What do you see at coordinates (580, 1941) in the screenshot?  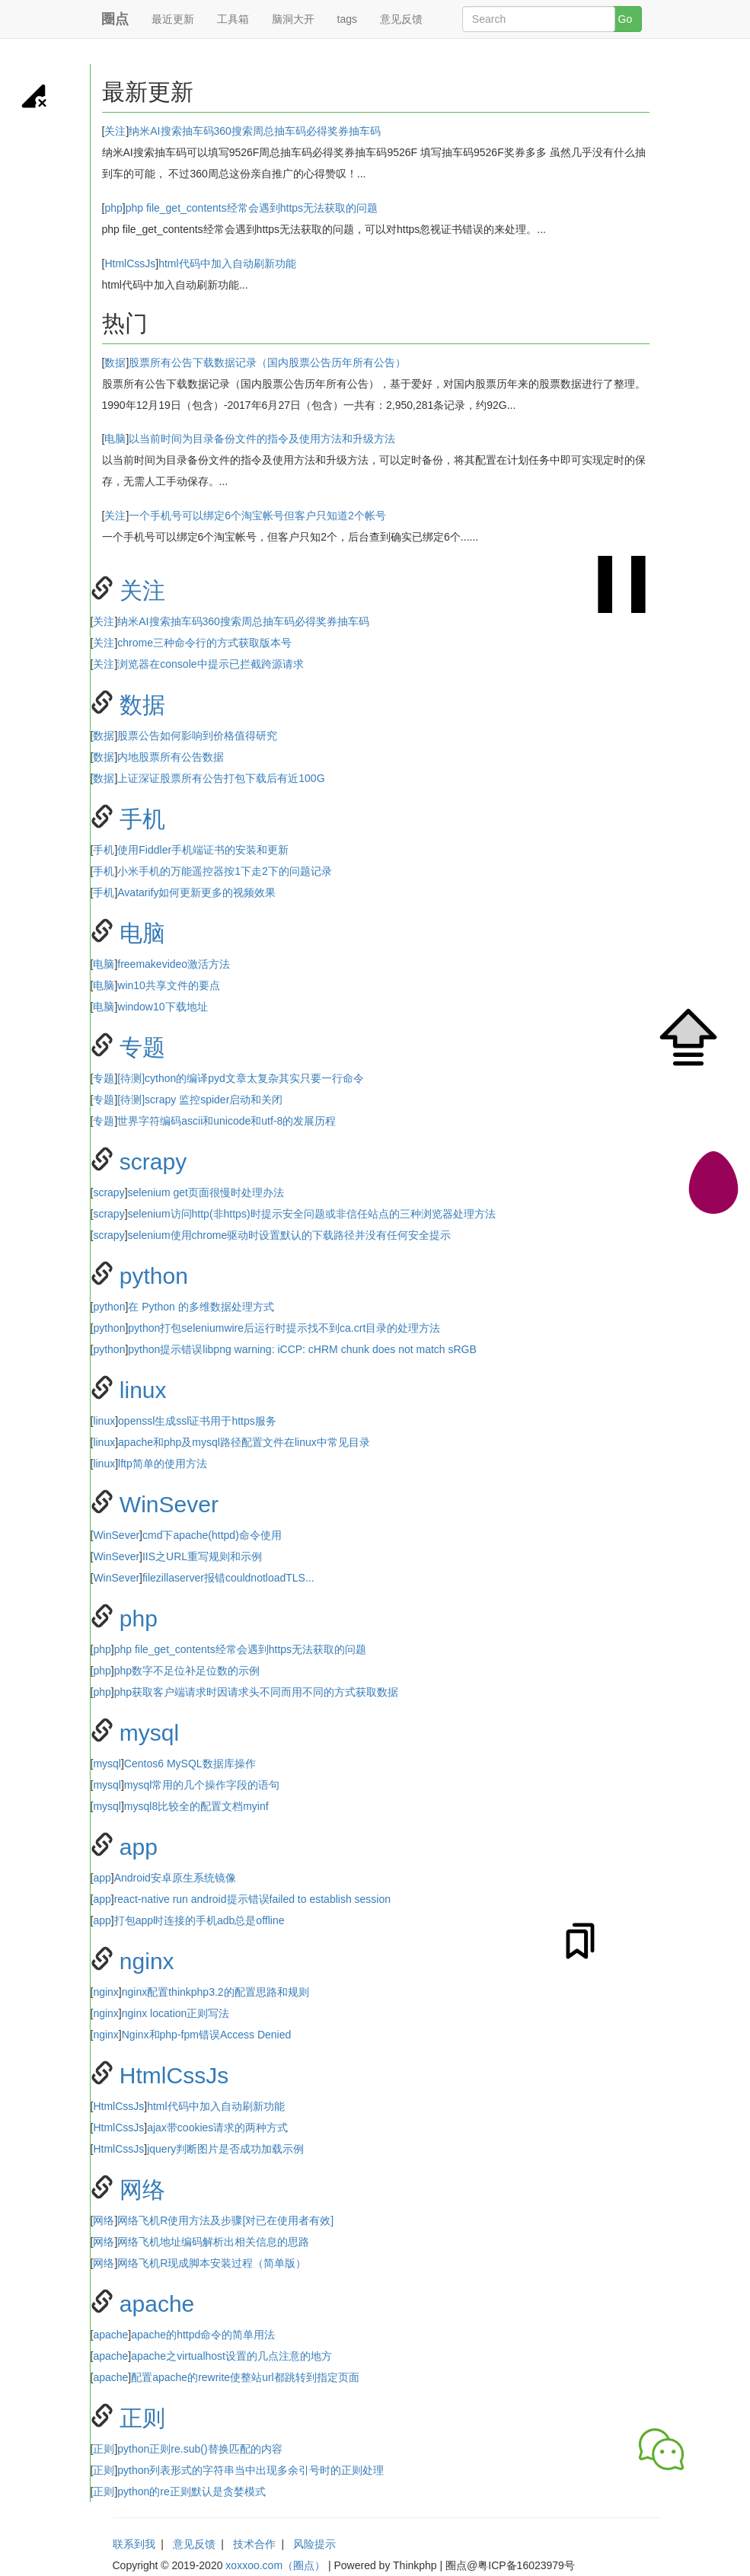 I see `view your saved bookmarks` at bounding box center [580, 1941].